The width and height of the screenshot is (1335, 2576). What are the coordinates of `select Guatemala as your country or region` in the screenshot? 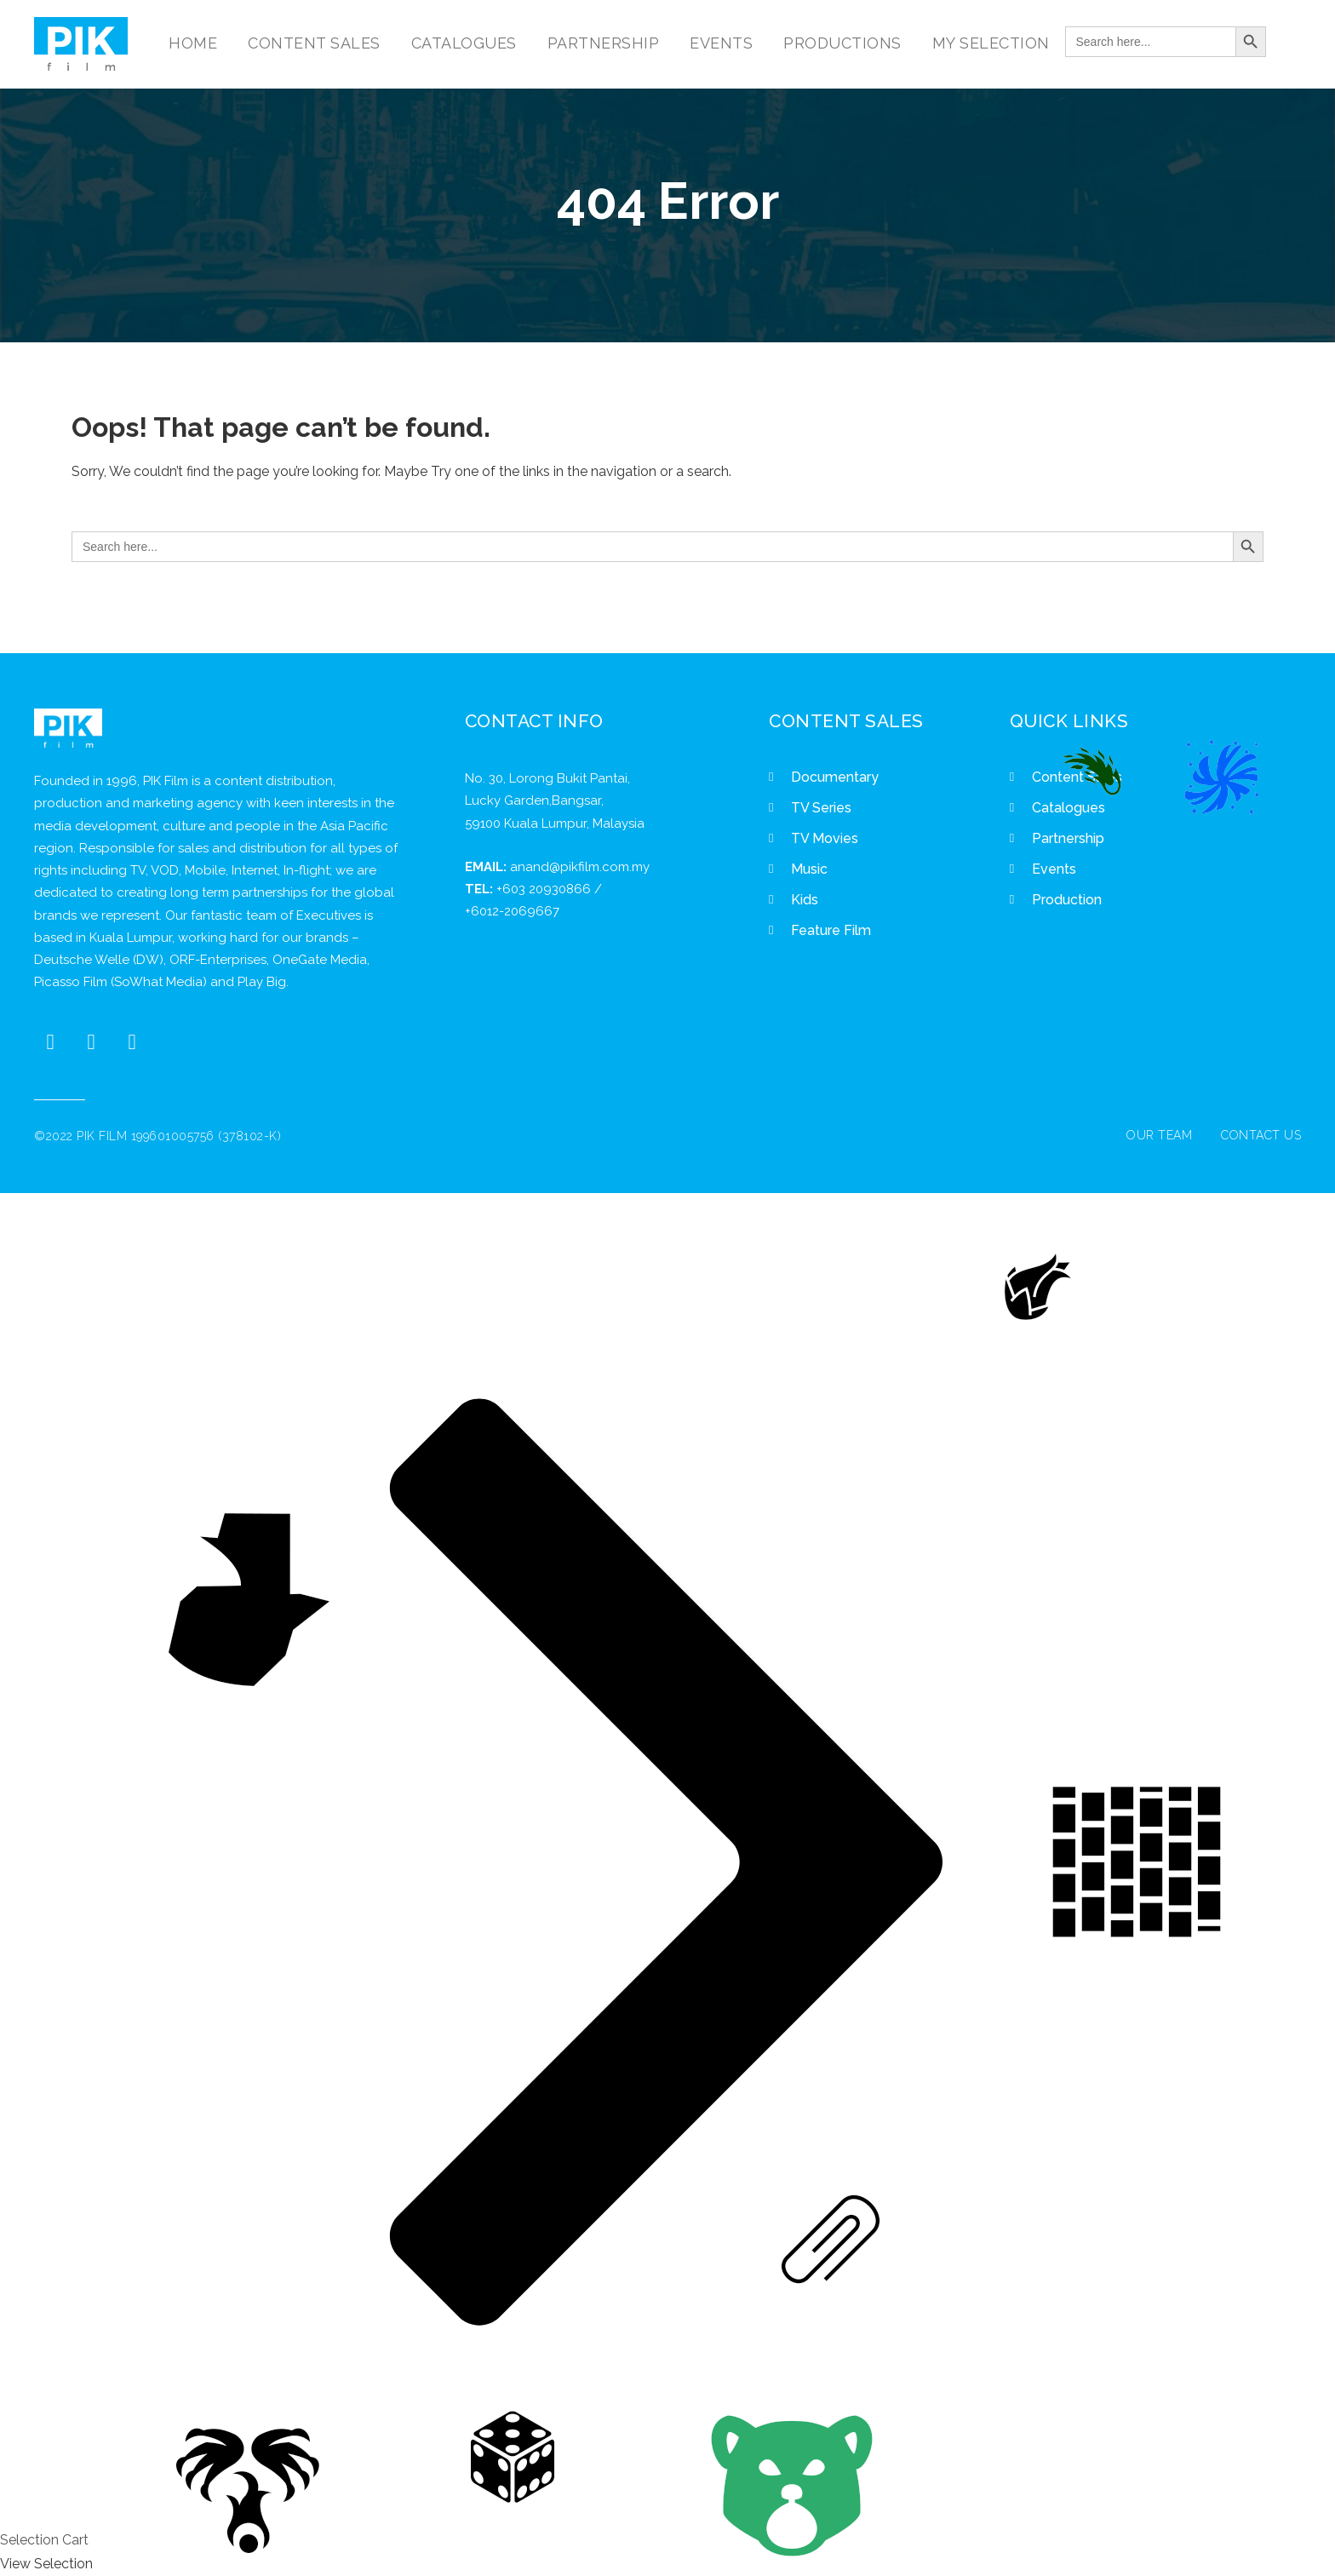 It's located at (249, 1599).